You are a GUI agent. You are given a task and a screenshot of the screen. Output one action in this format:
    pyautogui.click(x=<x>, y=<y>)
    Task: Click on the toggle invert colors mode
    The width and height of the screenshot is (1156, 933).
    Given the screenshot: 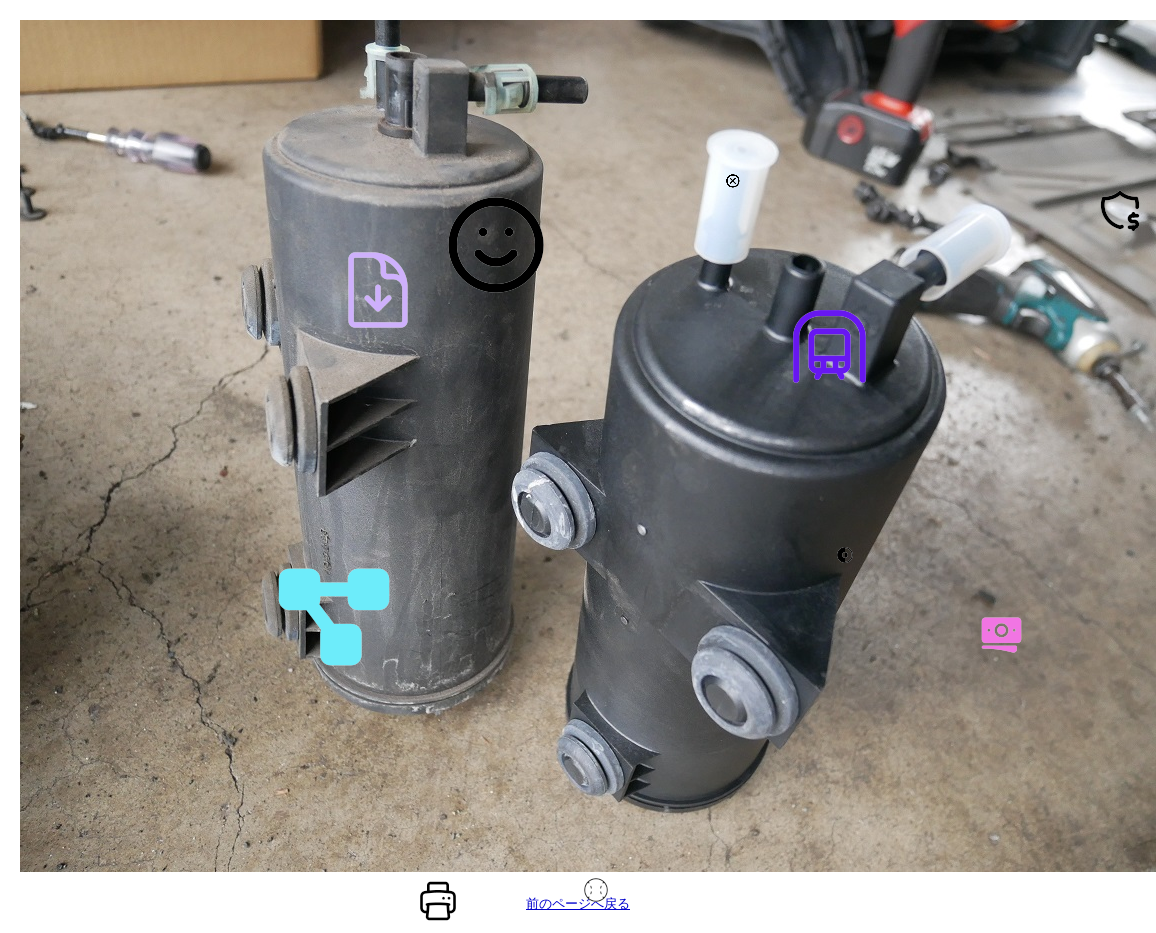 What is the action you would take?
    pyautogui.click(x=845, y=555)
    